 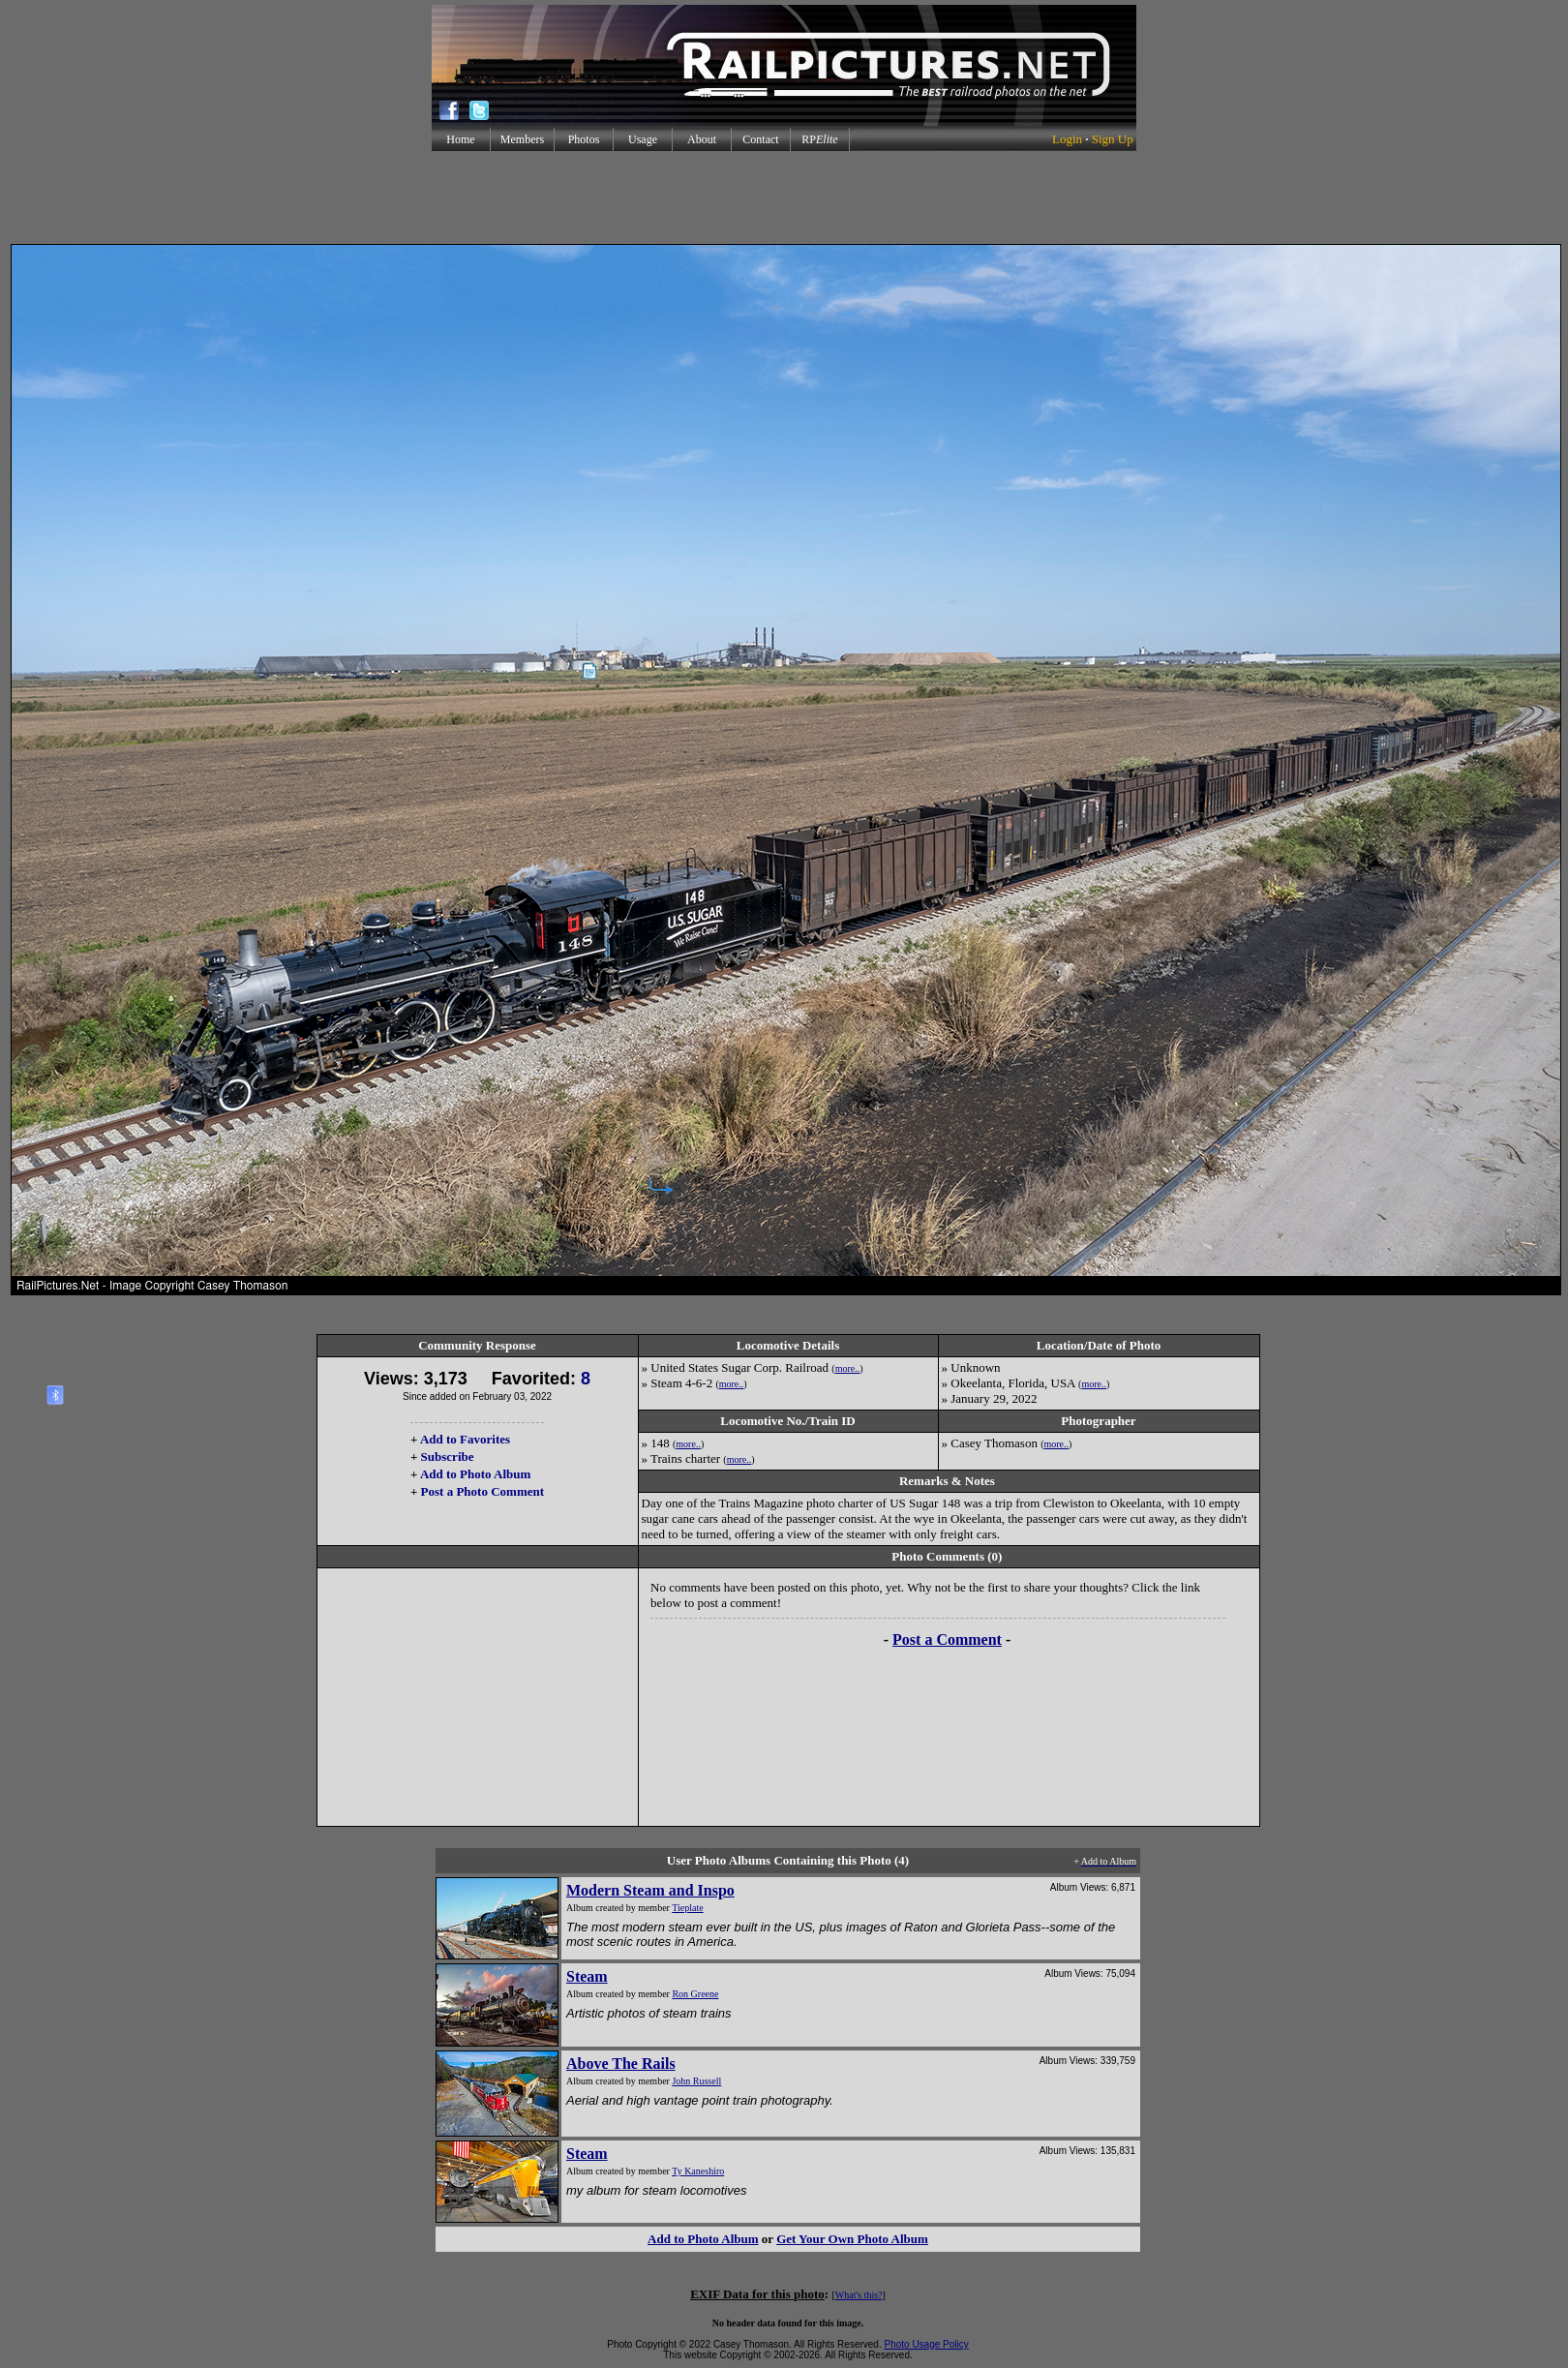 What do you see at coordinates (55, 1395) in the screenshot?
I see `access bluetooth settings` at bounding box center [55, 1395].